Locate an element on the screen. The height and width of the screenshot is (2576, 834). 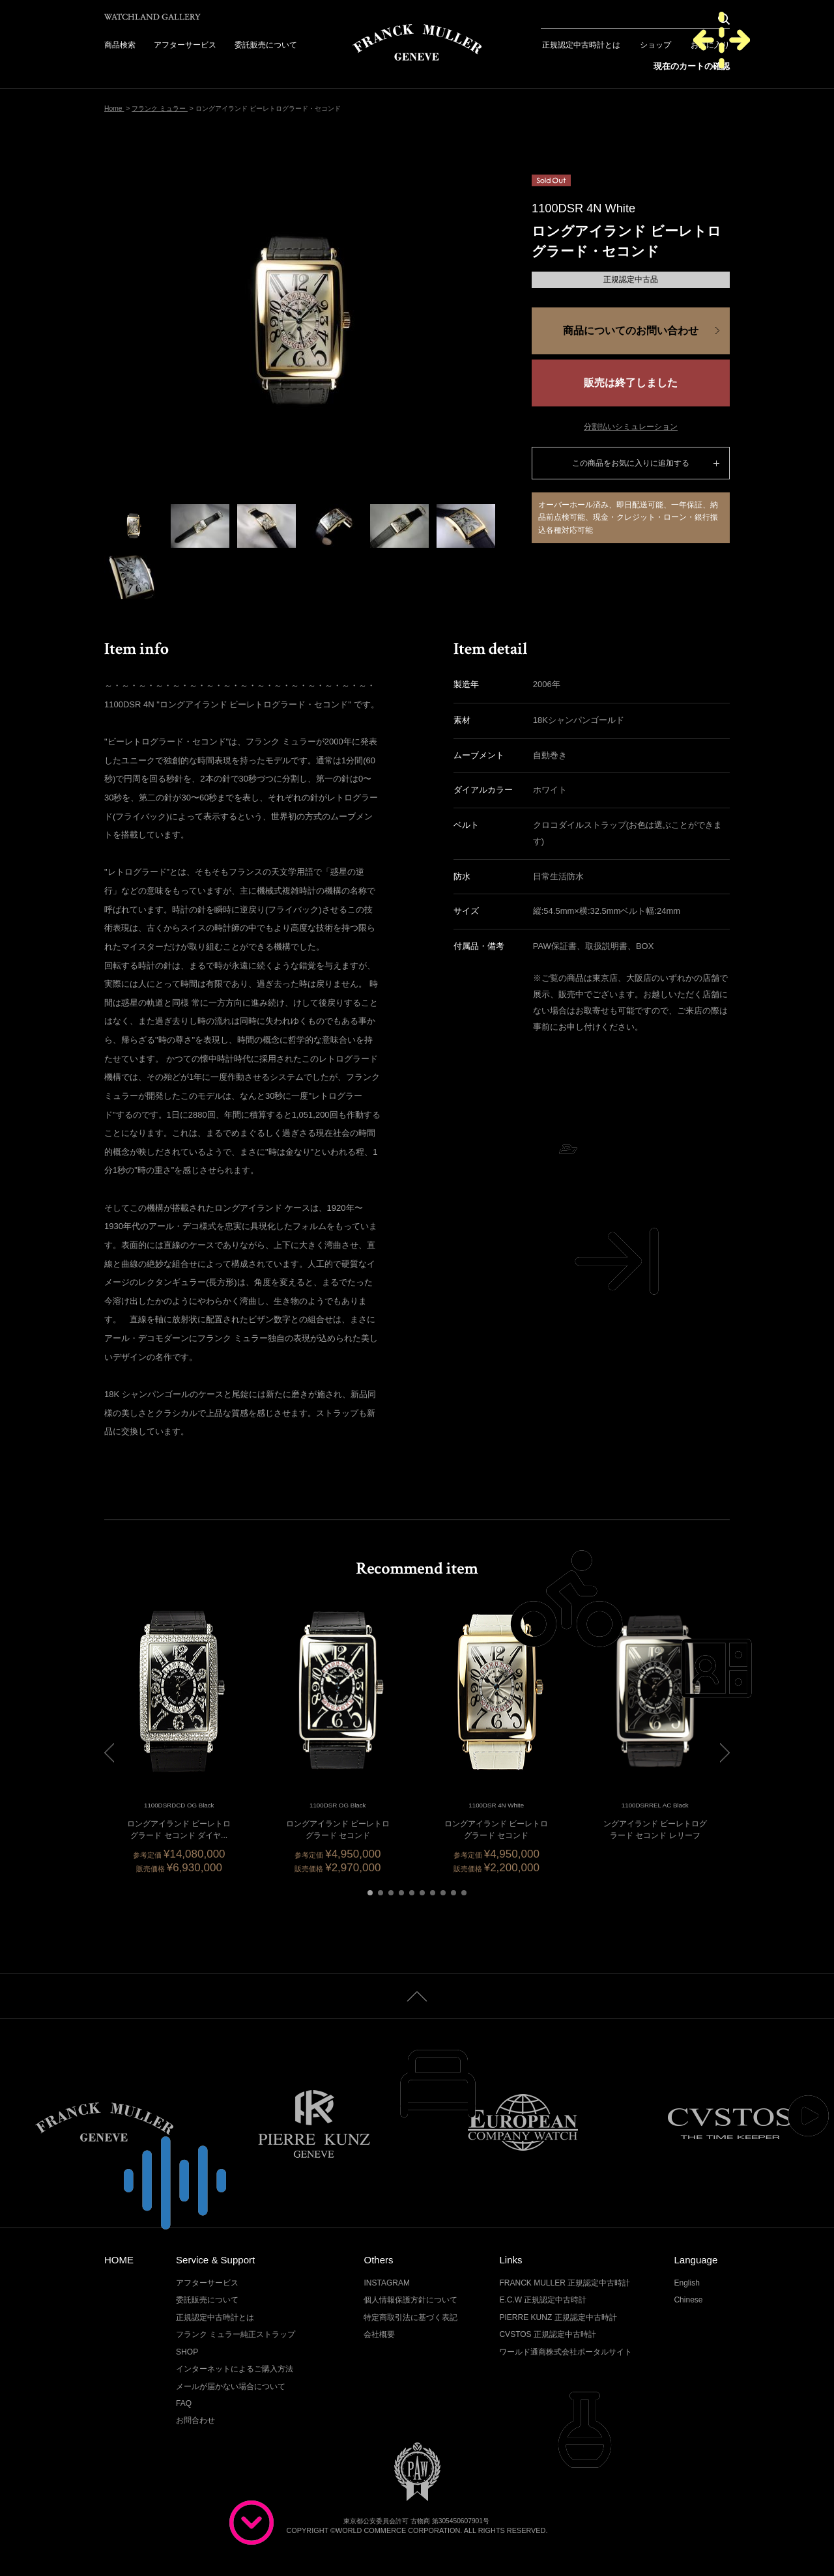
select bicycle as transportation mode is located at coordinates (566, 1596).